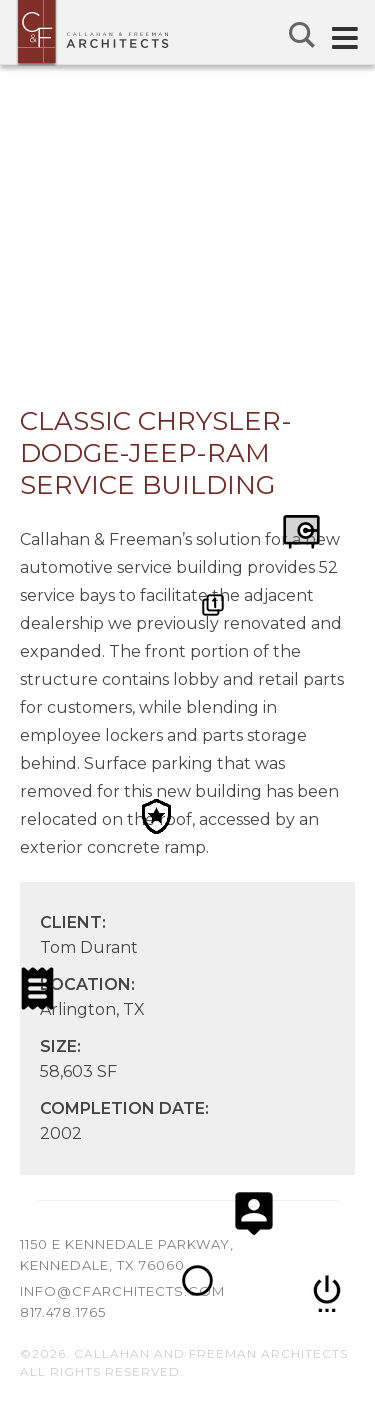 The image size is (375, 1401). Describe the element at coordinates (301, 530) in the screenshot. I see `access secure storage or vault` at that location.